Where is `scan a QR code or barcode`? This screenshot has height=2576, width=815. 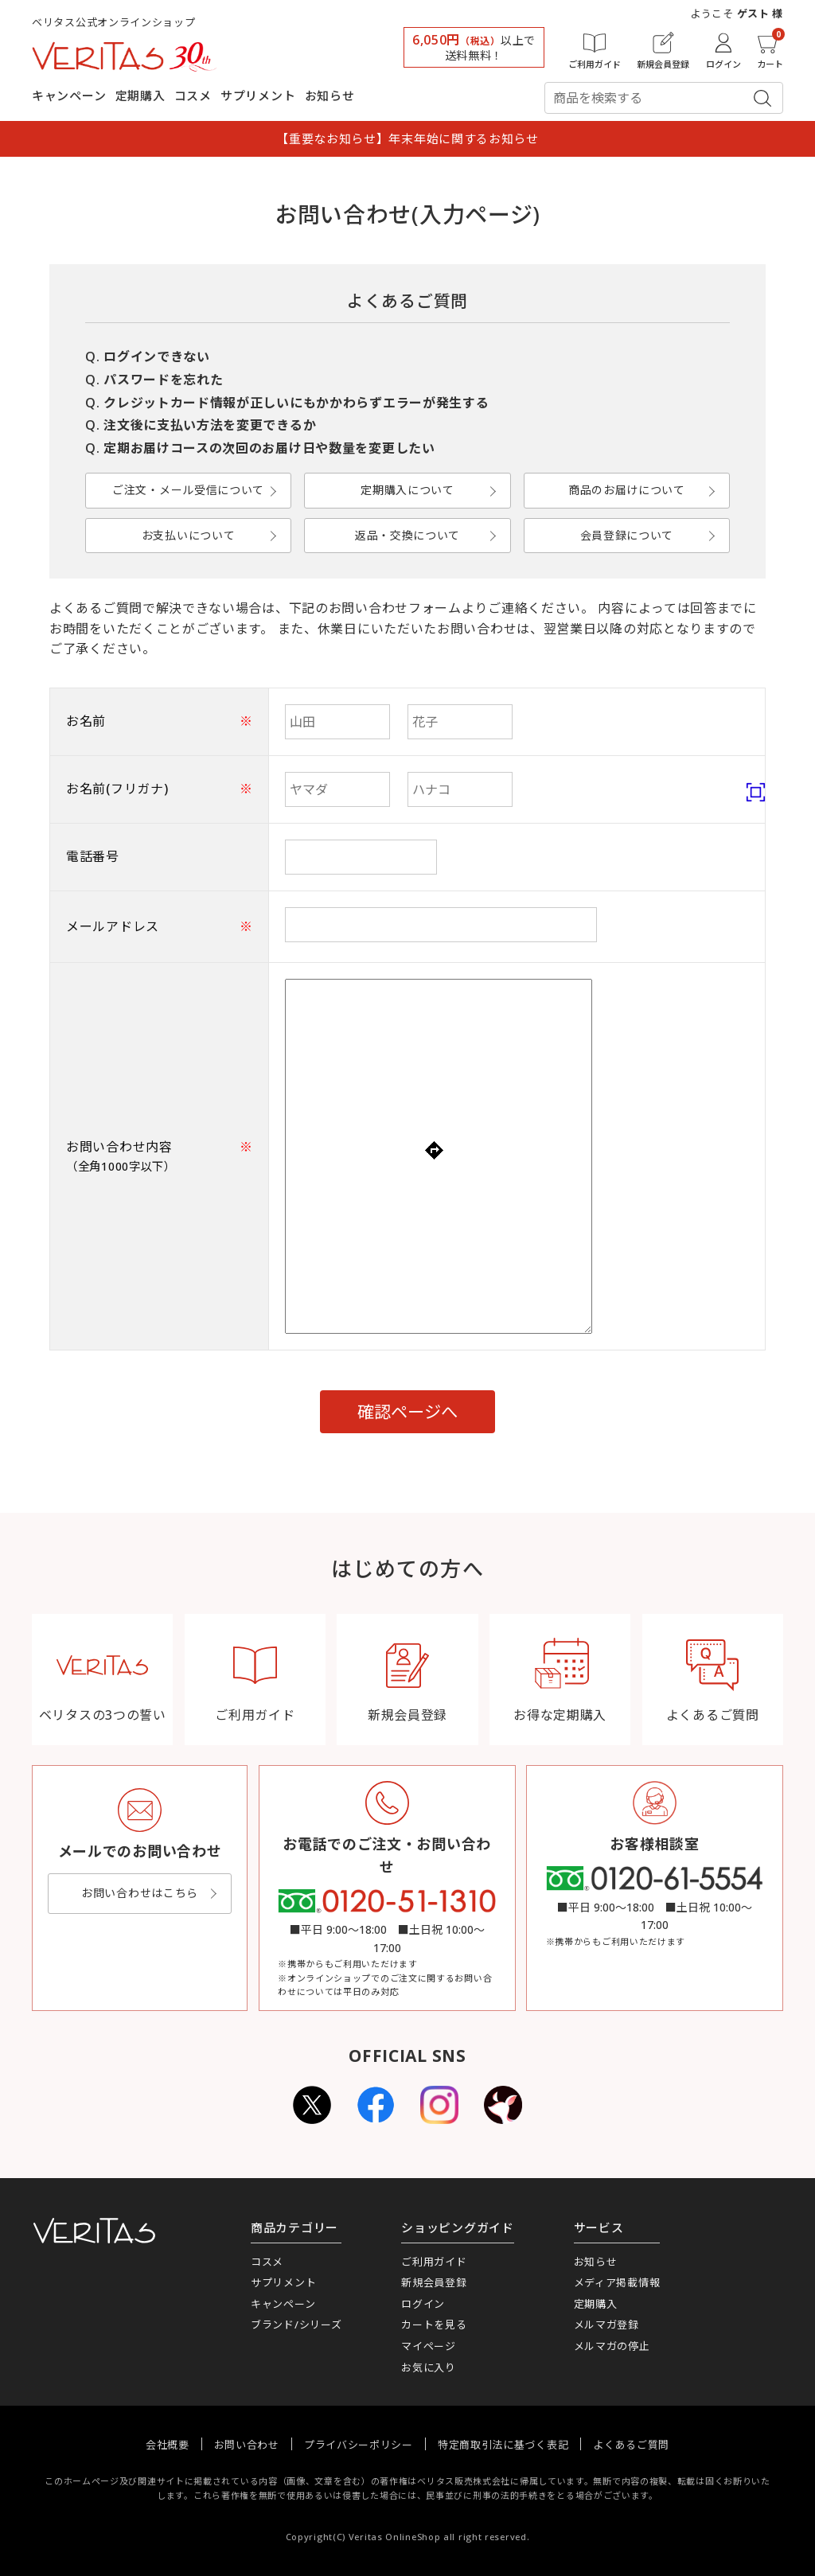
scan a QR code or barcode is located at coordinates (755, 792).